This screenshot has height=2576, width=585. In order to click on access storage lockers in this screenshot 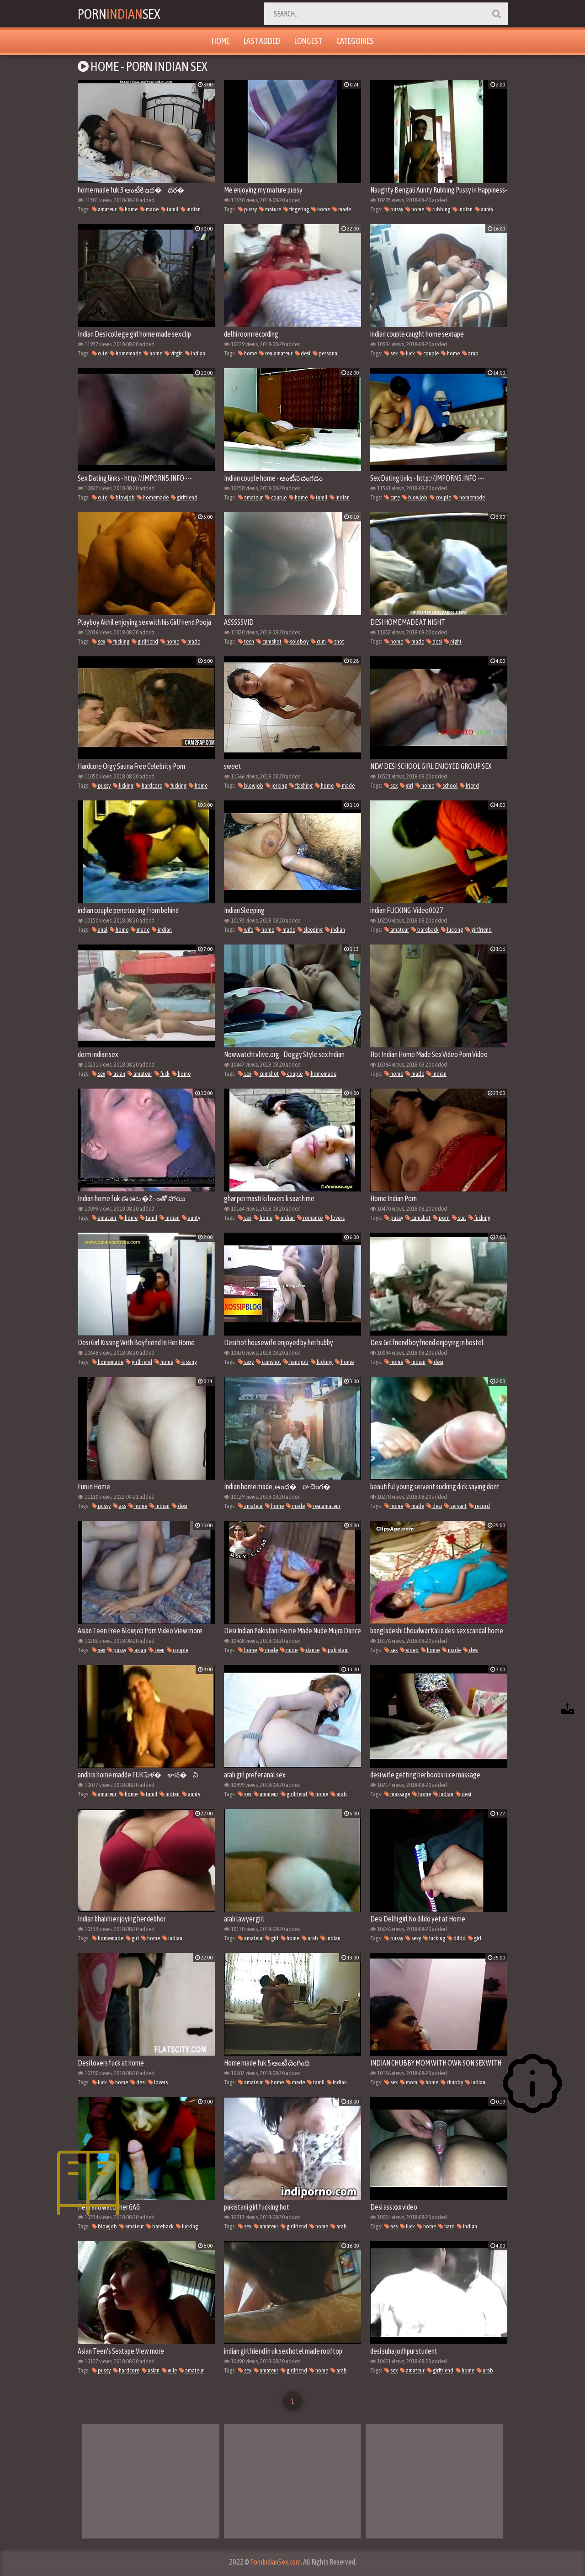, I will do `click(88, 2181)`.